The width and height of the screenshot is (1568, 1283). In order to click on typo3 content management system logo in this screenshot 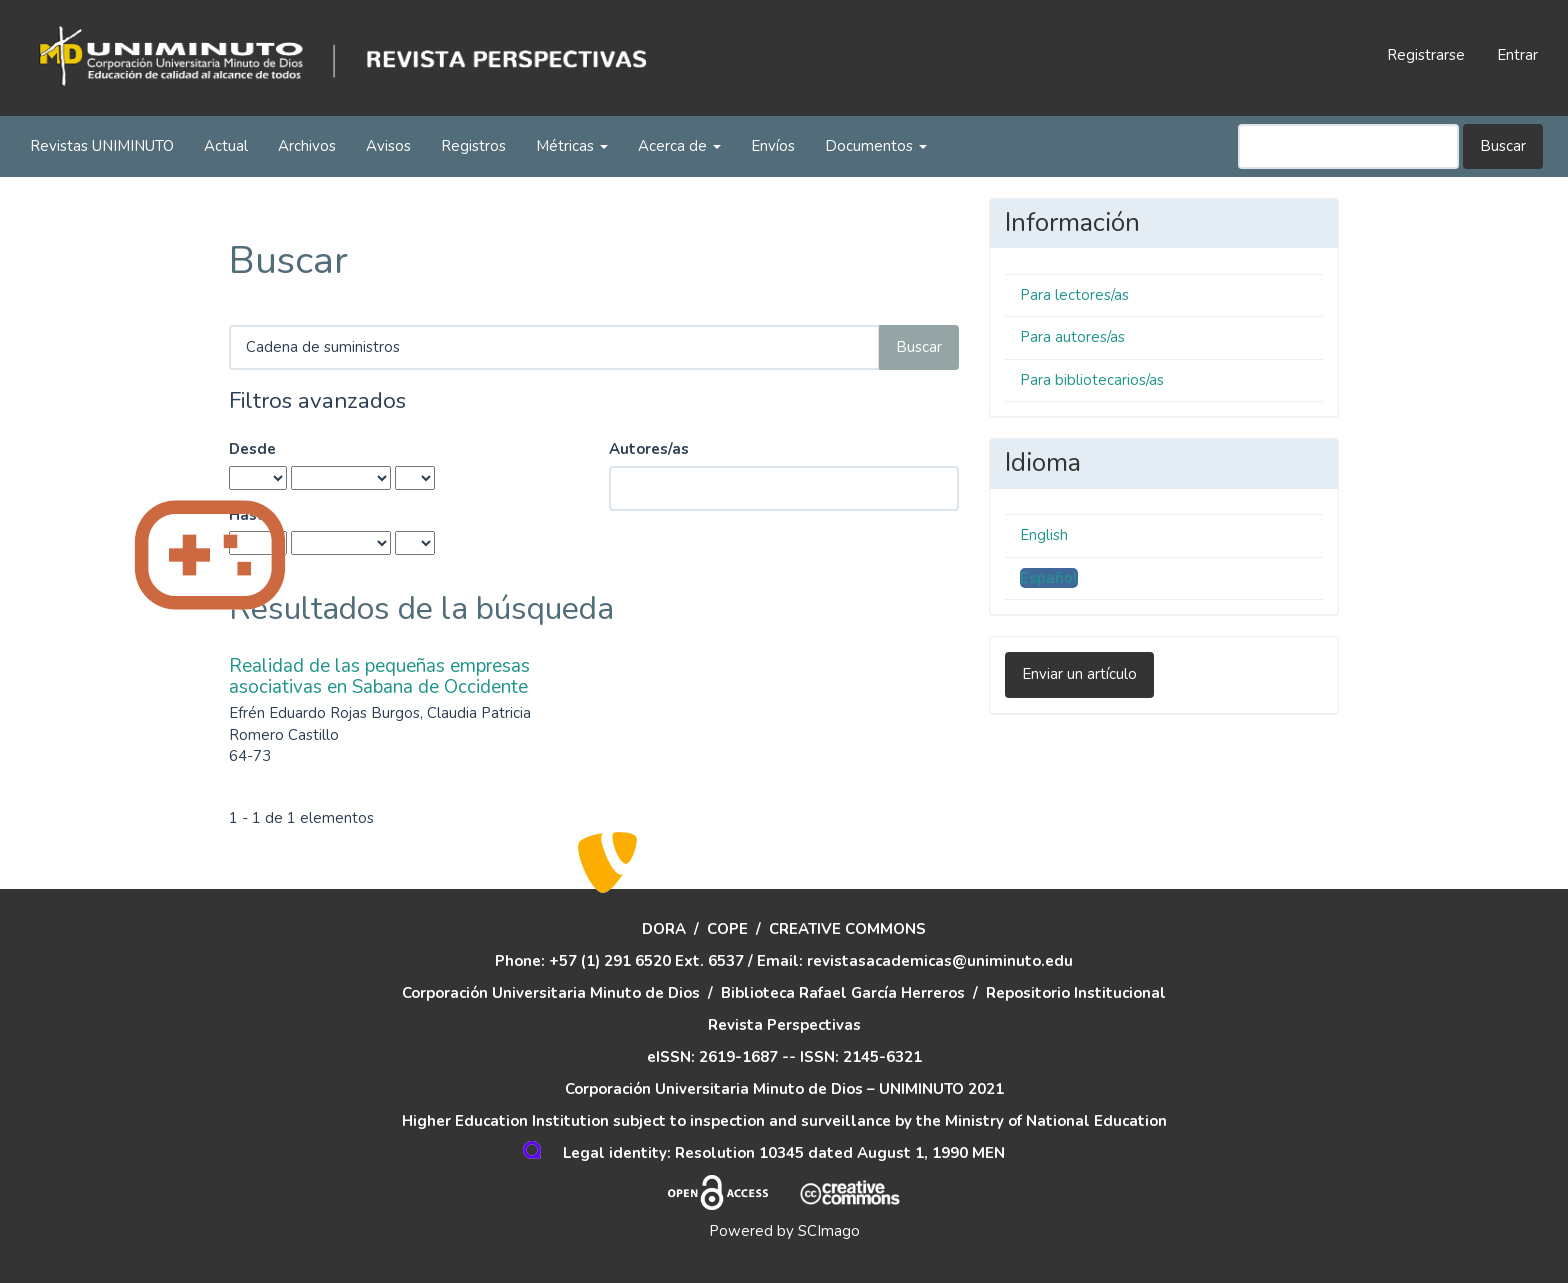, I will do `click(607, 862)`.